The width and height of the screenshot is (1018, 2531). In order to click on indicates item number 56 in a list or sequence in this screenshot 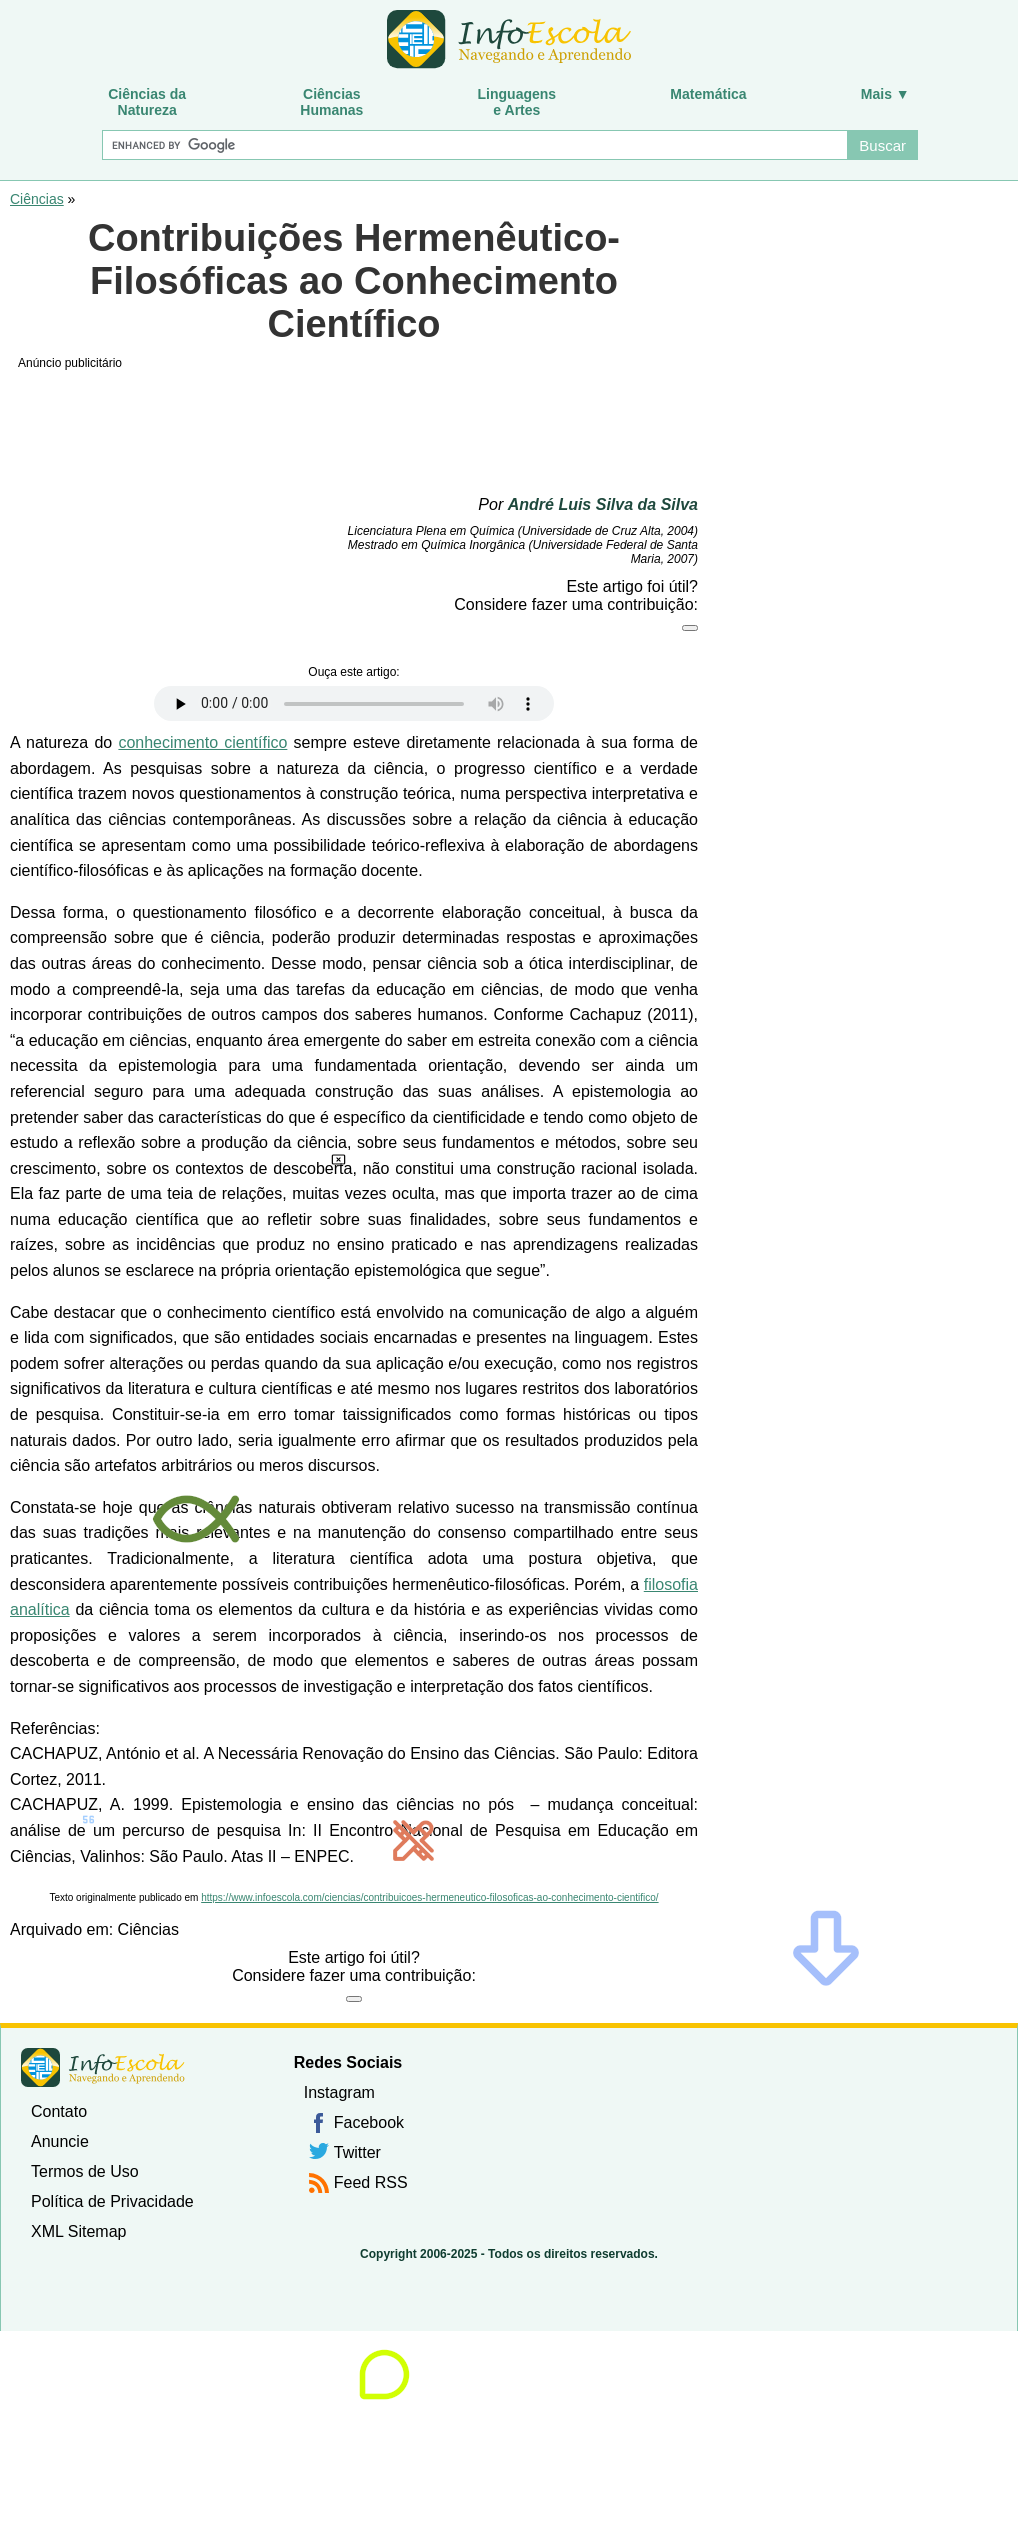, I will do `click(88, 1819)`.